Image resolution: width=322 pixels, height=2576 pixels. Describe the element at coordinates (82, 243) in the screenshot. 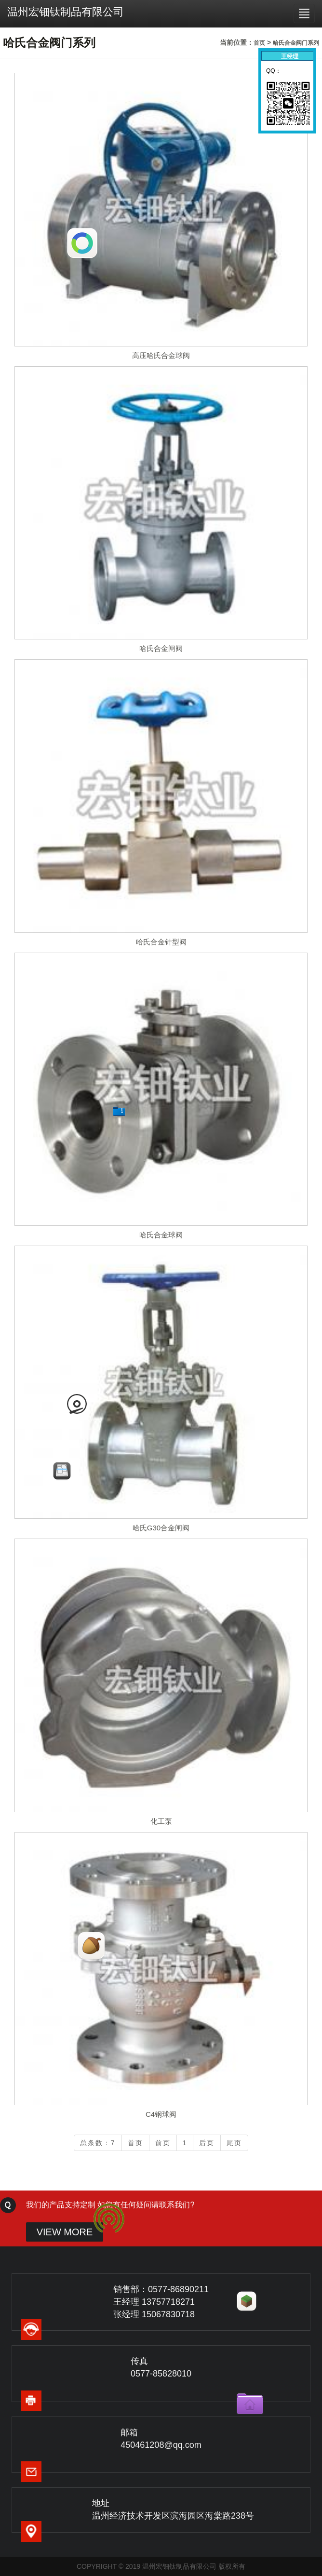

I see `open synergy app for keyboard and mouse sharing` at that location.